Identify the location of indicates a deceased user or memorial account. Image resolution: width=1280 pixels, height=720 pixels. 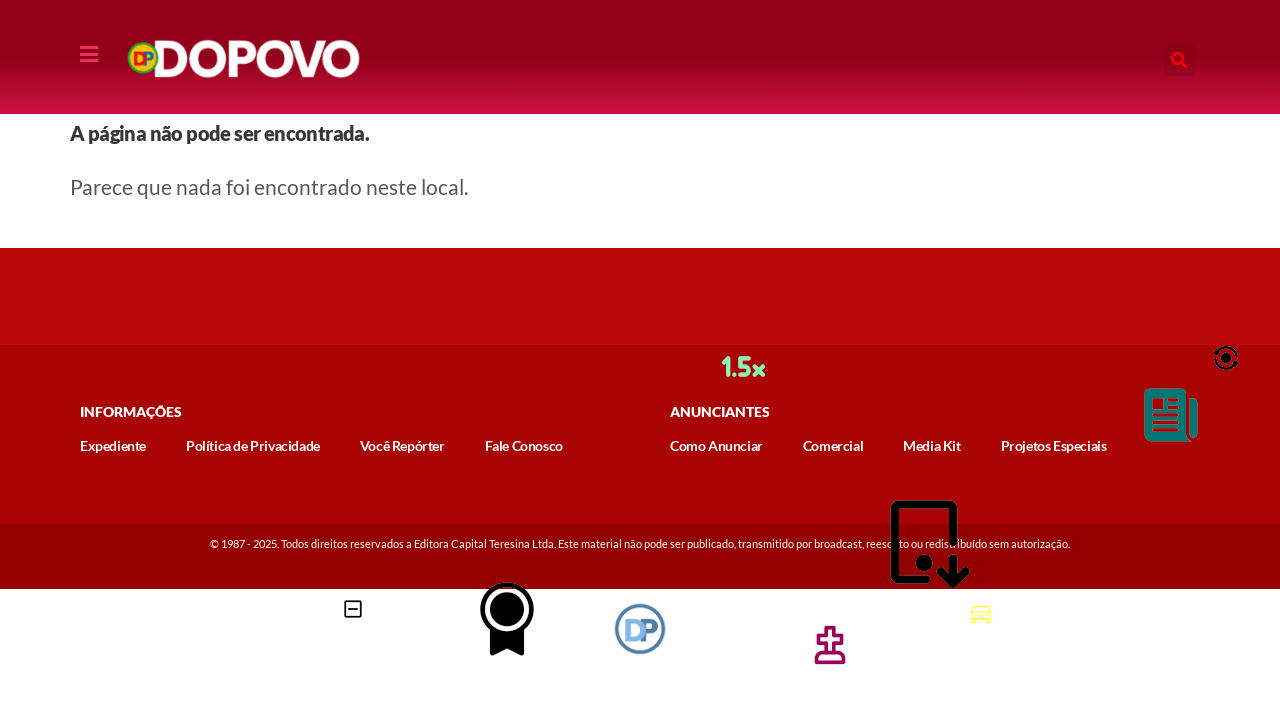
(830, 645).